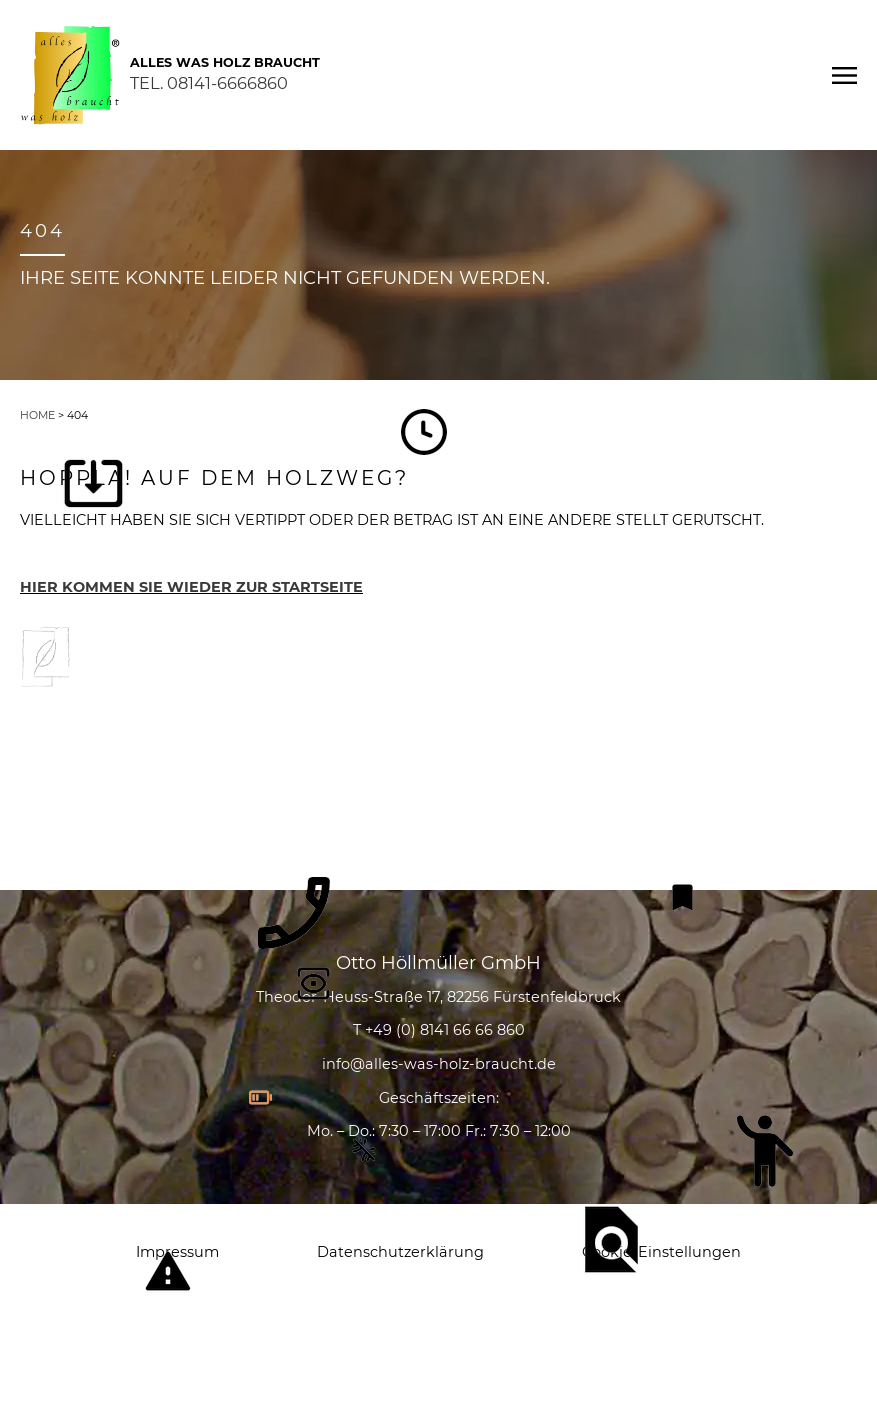 Image resolution: width=877 pixels, height=1403 pixels. Describe the element at coordinates (93, 483) in the screenshot. I see `download a system update` at that location.